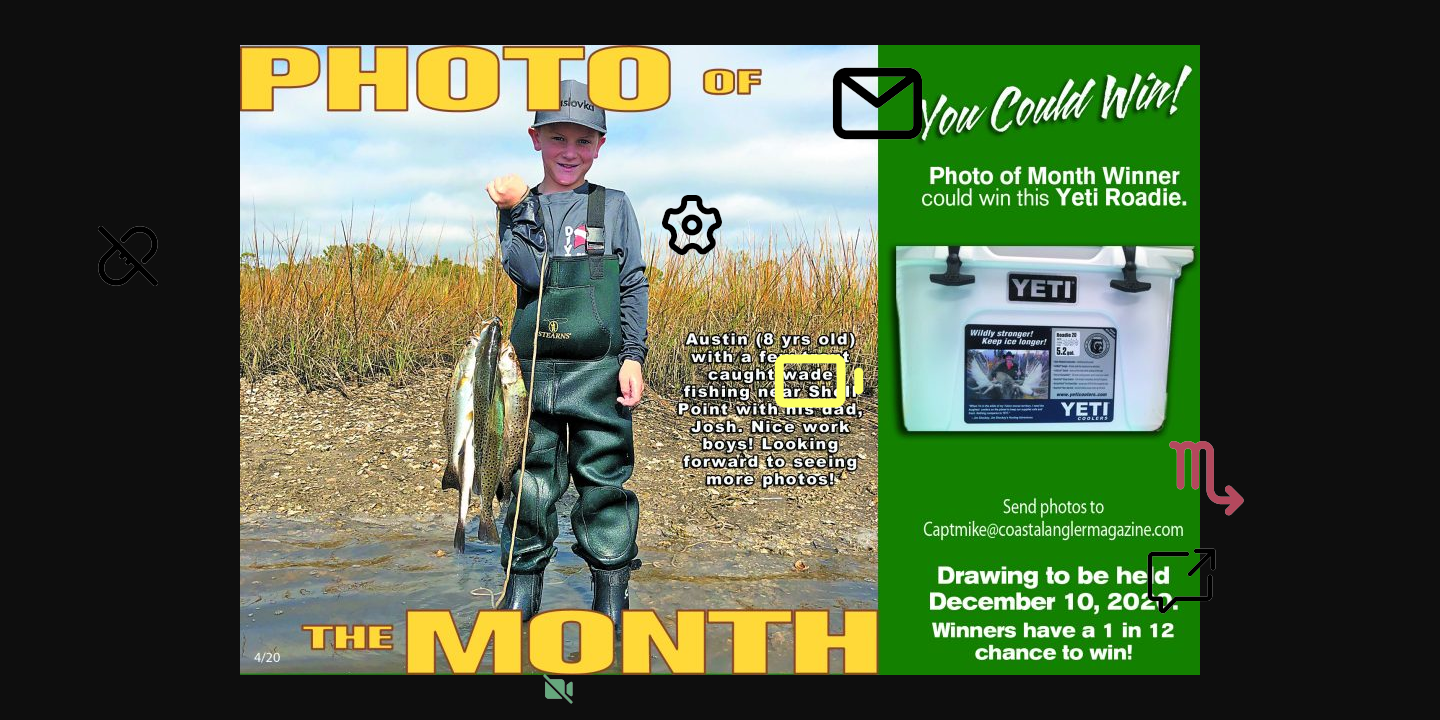 The width and height of the screenshot is (1440, 720). I want to click on view cross-referenced issues or pull requests, so click(1180, 581).